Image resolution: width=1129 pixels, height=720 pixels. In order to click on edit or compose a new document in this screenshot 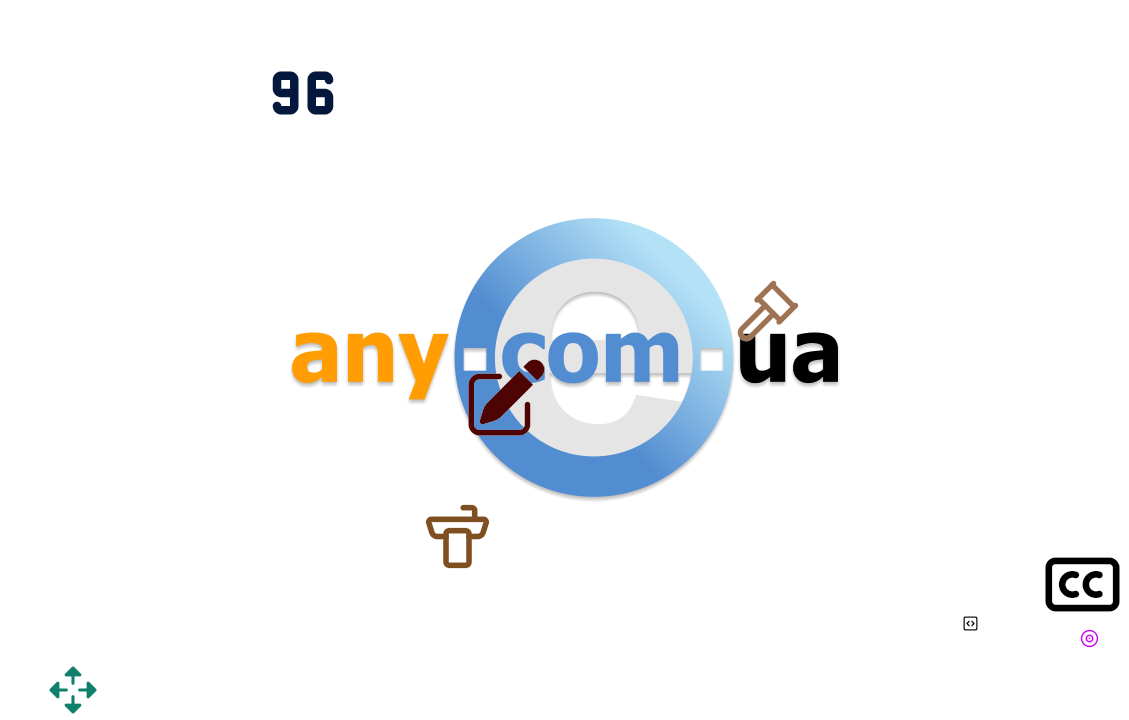, I will do `click(505, 399)`.